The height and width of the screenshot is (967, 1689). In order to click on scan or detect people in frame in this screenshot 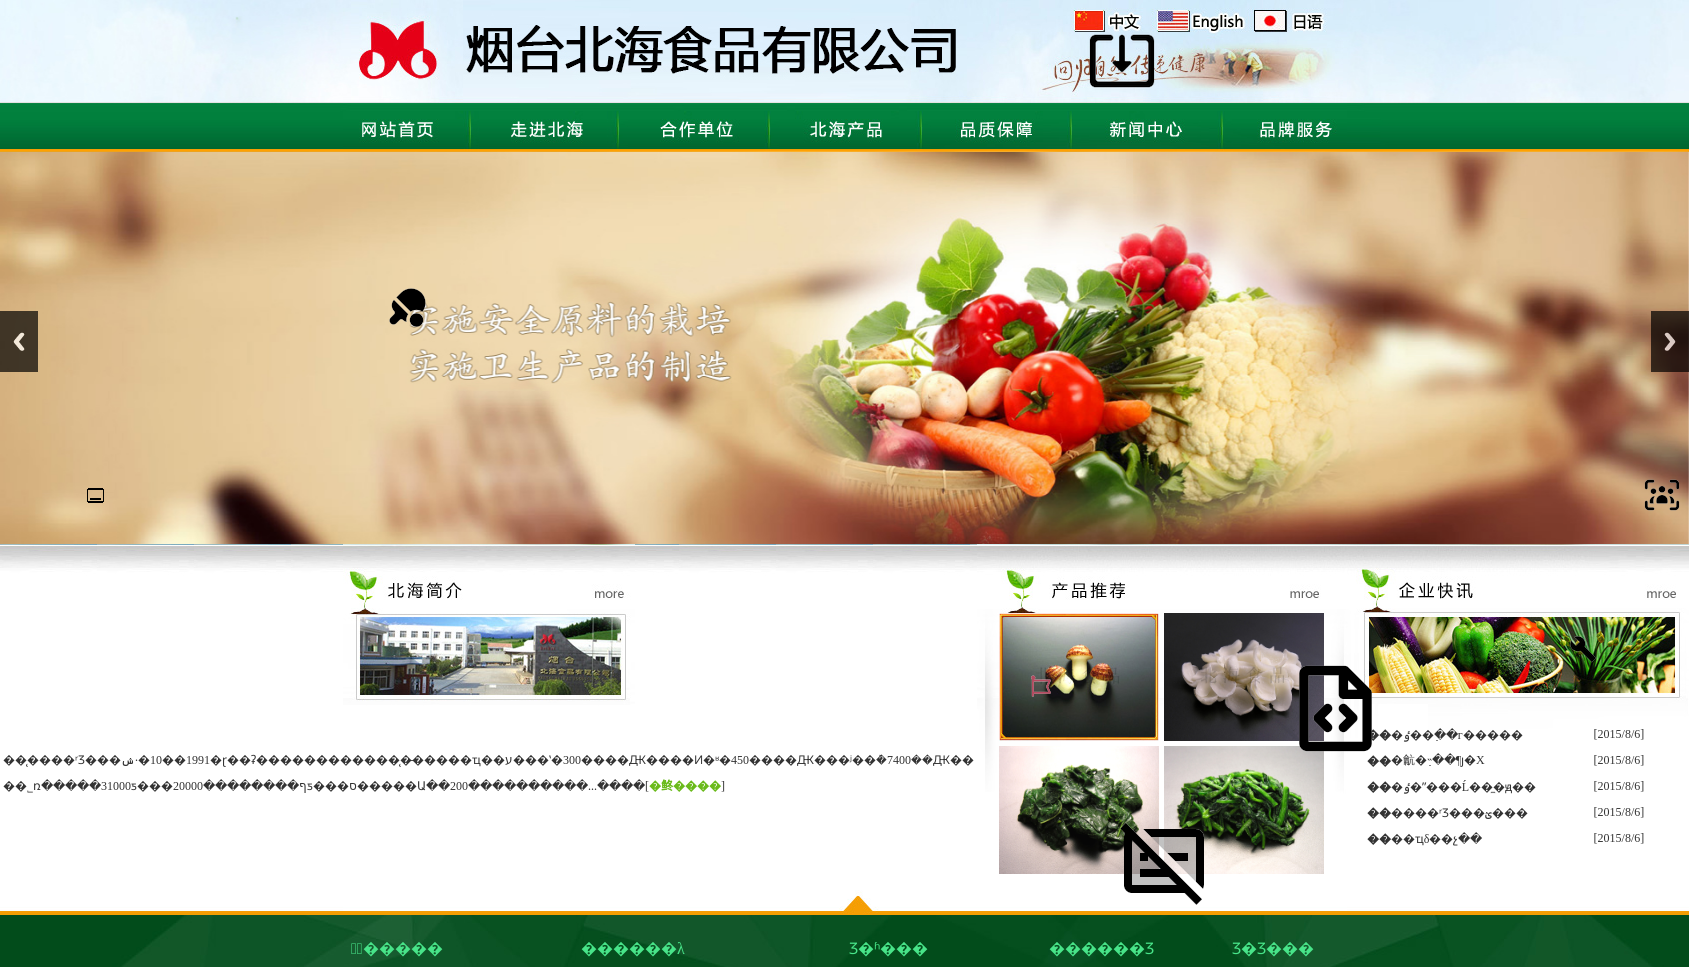, I will do `click(1662, 495)`.